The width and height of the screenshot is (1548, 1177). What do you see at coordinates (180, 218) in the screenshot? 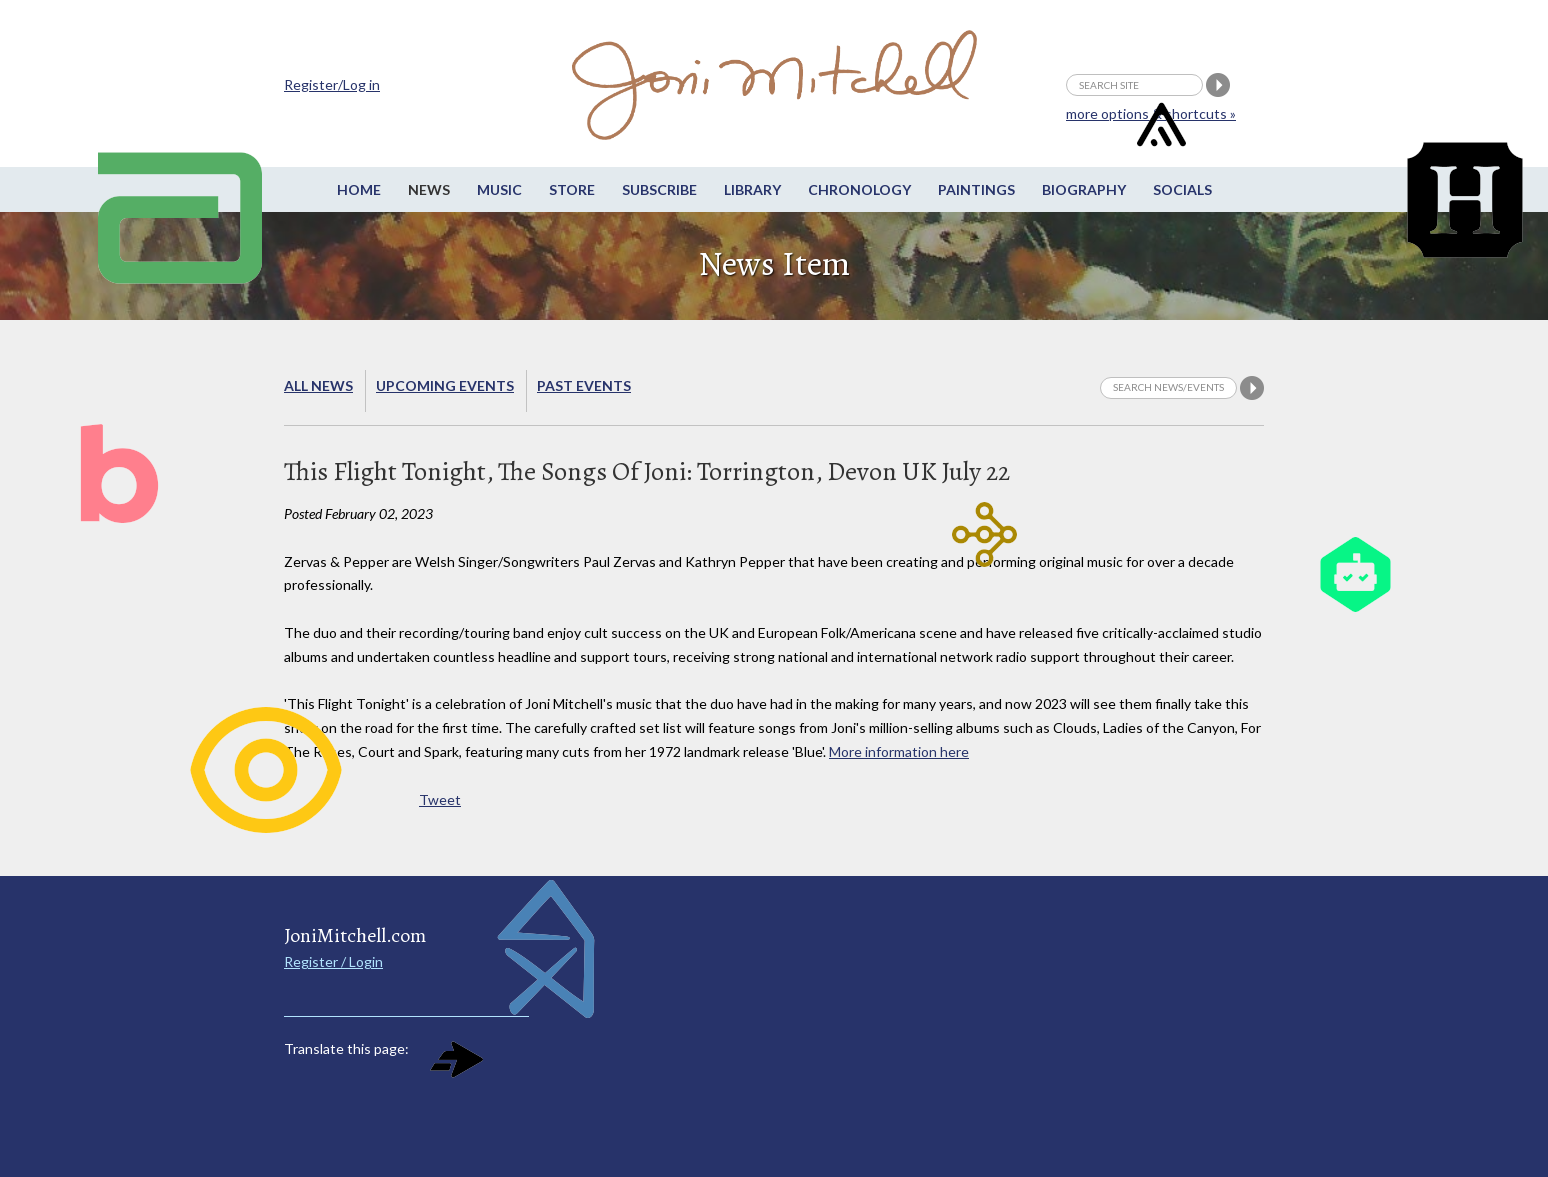
I see `abbott company logo` at bounding box center [180, 218].